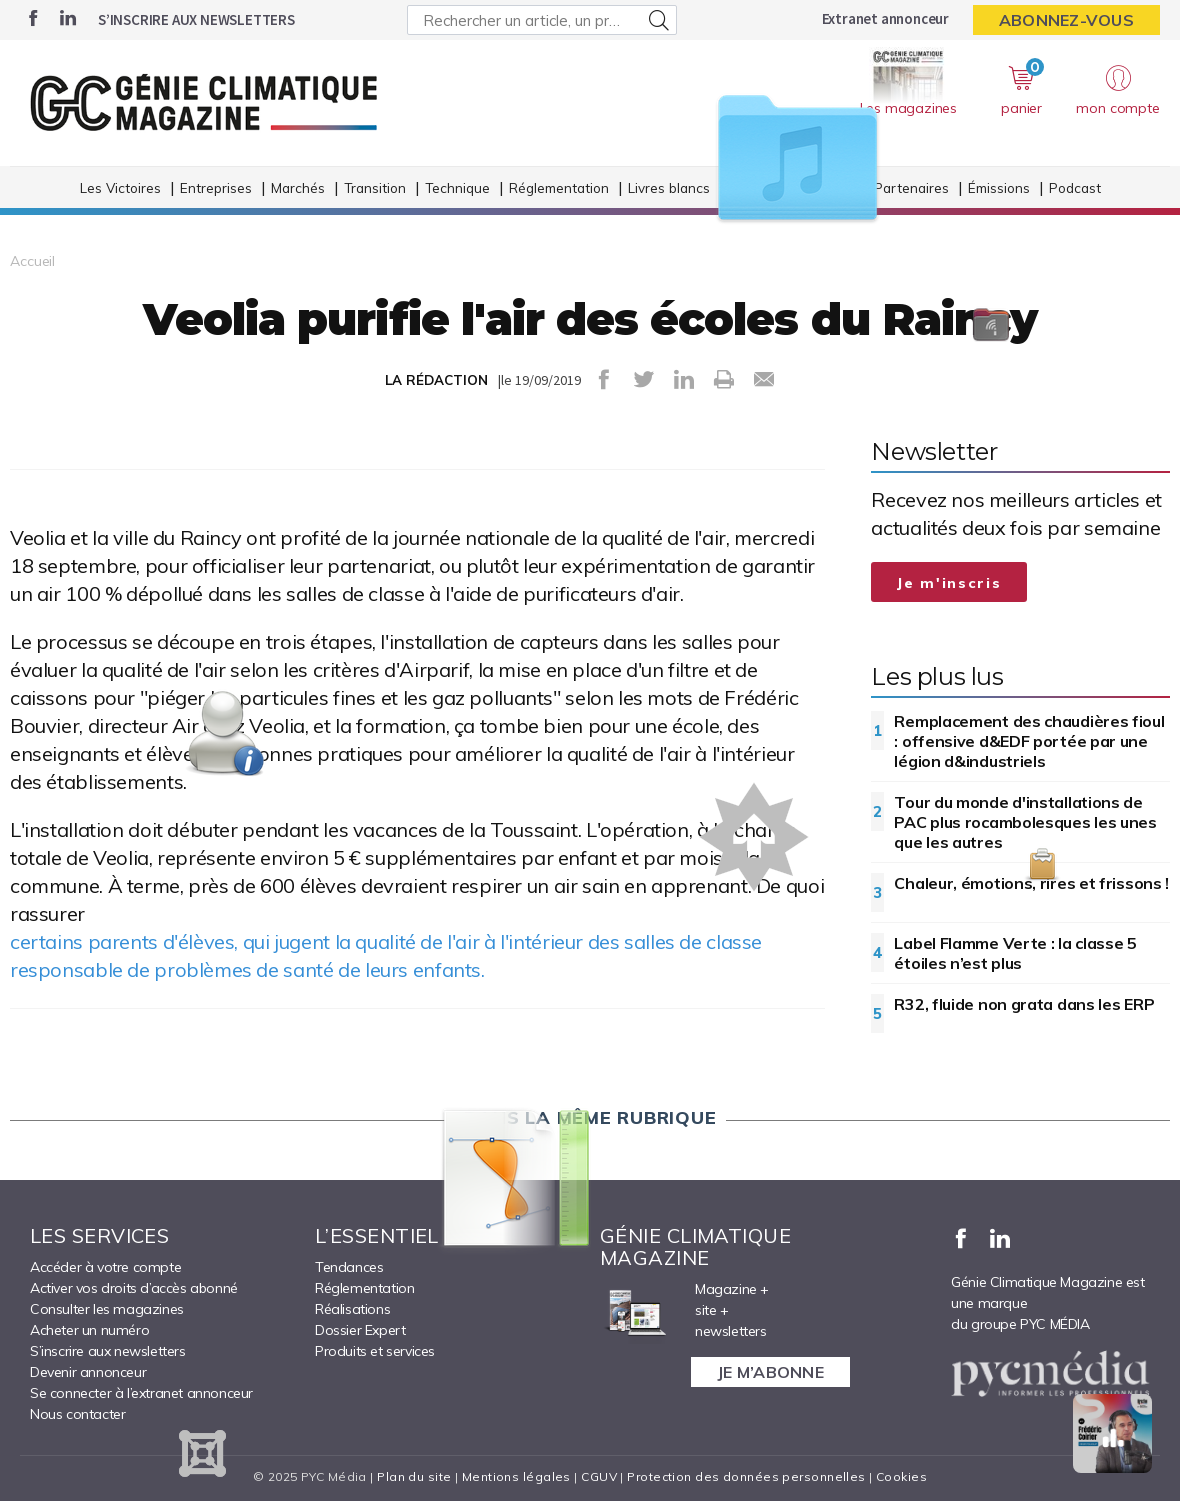 The height and width of the screenshot is (1501, 1180). I want to click on a vector drawing or illustration template file, so click(514, 1178).